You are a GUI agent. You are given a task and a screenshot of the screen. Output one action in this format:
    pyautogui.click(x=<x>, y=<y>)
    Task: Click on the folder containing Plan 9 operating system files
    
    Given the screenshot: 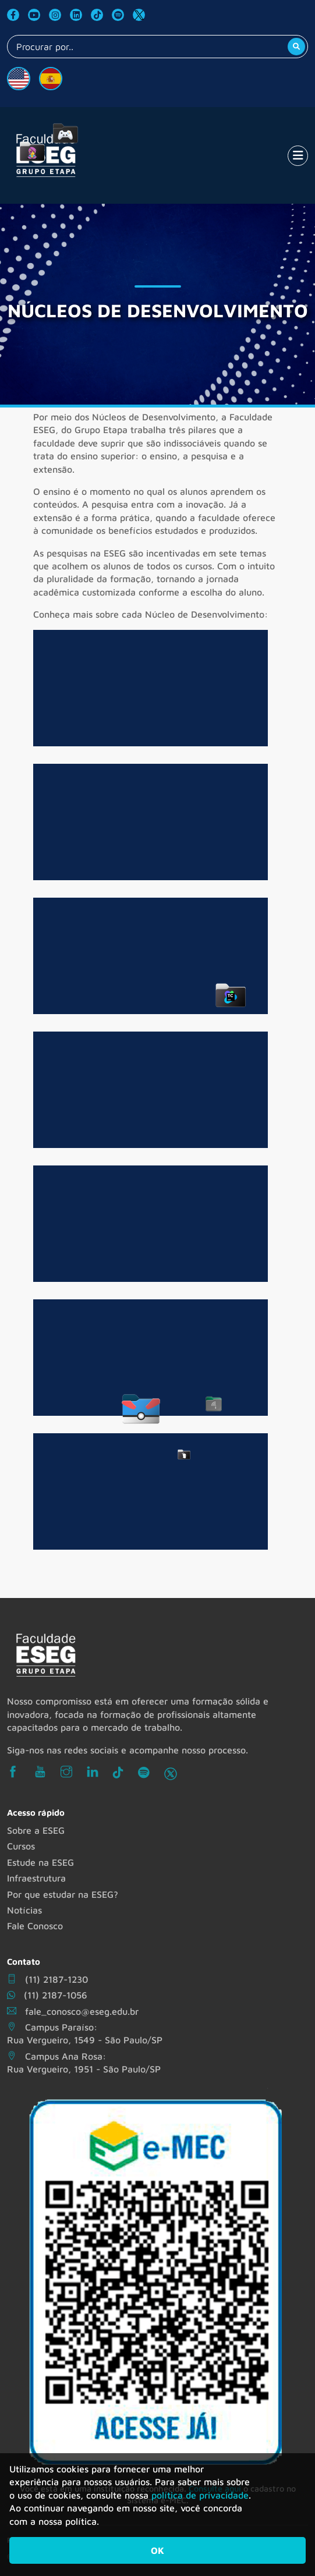 What is the action you would take?
    pyautogui.click(x=184, y=1455)
    